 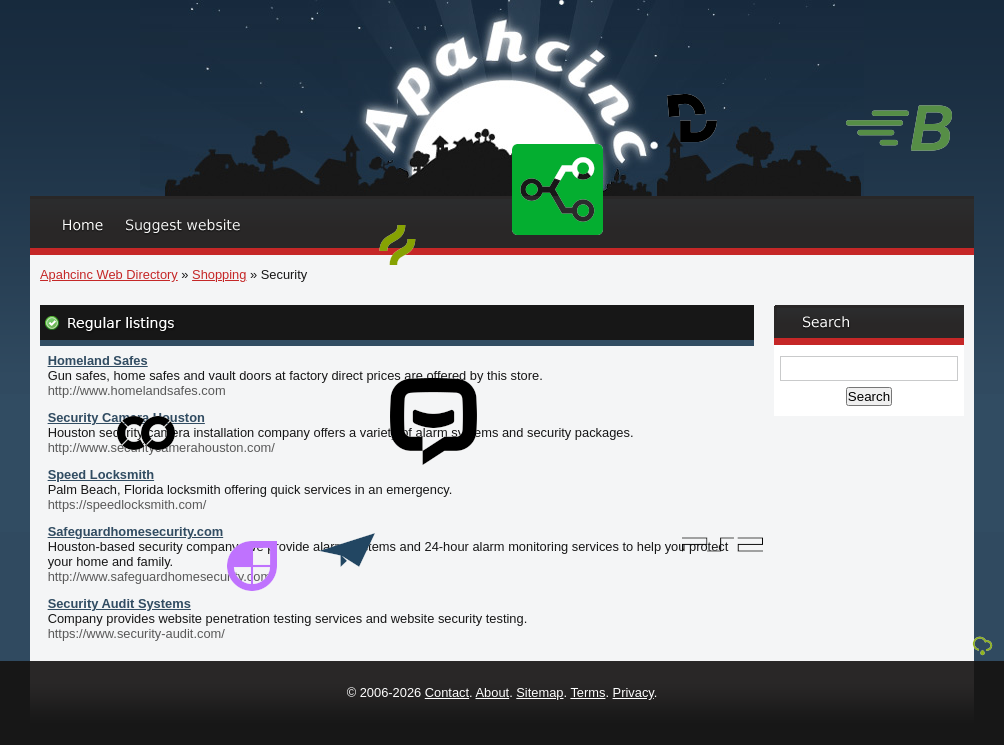 I want to click on minutemailer logo, so click(x=347, y=550).